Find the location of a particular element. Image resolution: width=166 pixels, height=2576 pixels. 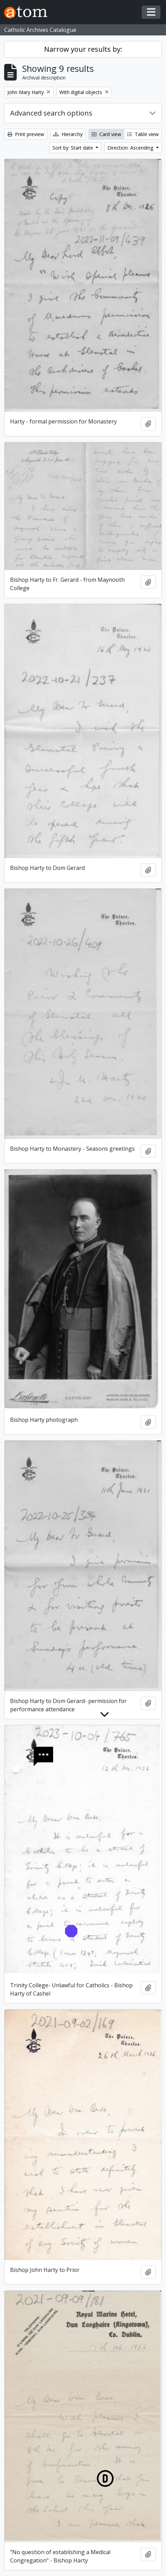

open text messaging app is located at coordinates (43, 1756).